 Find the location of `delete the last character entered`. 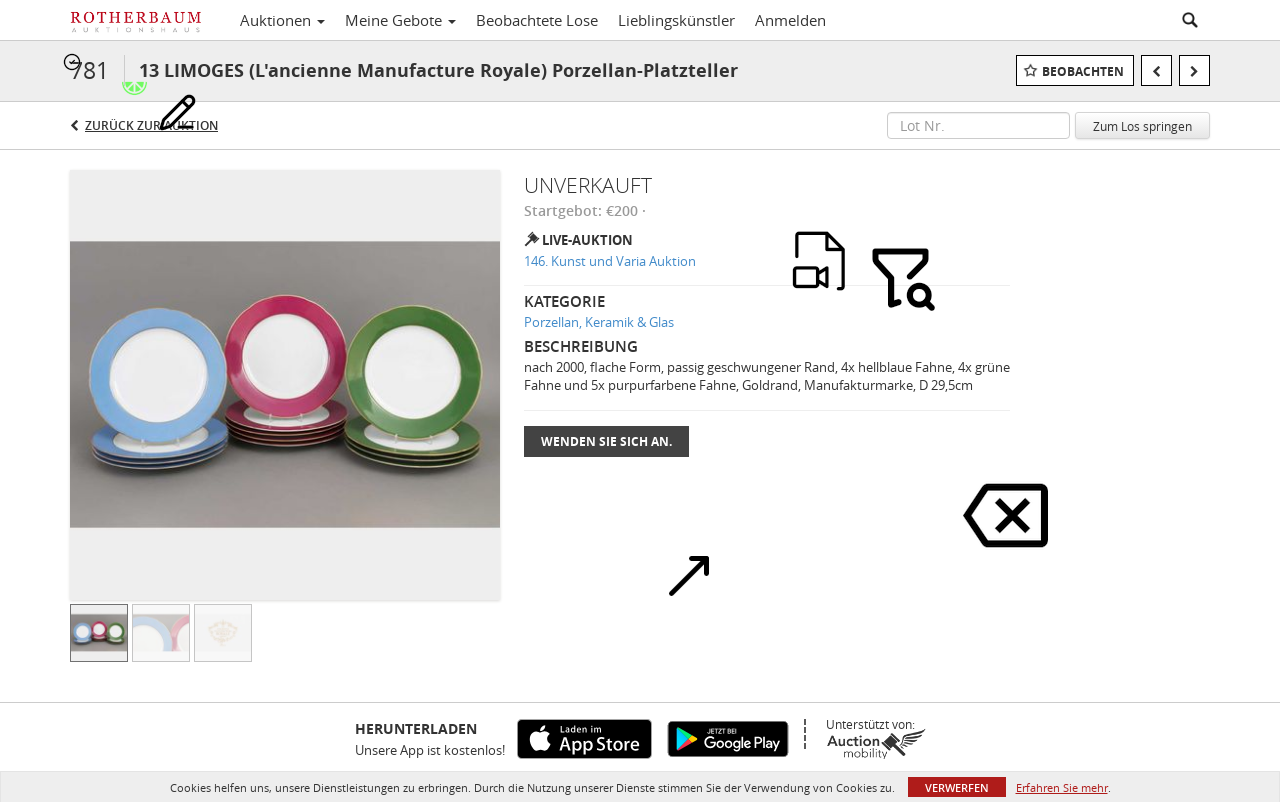

delete the last character entered is located at coordinates (1005, 515).